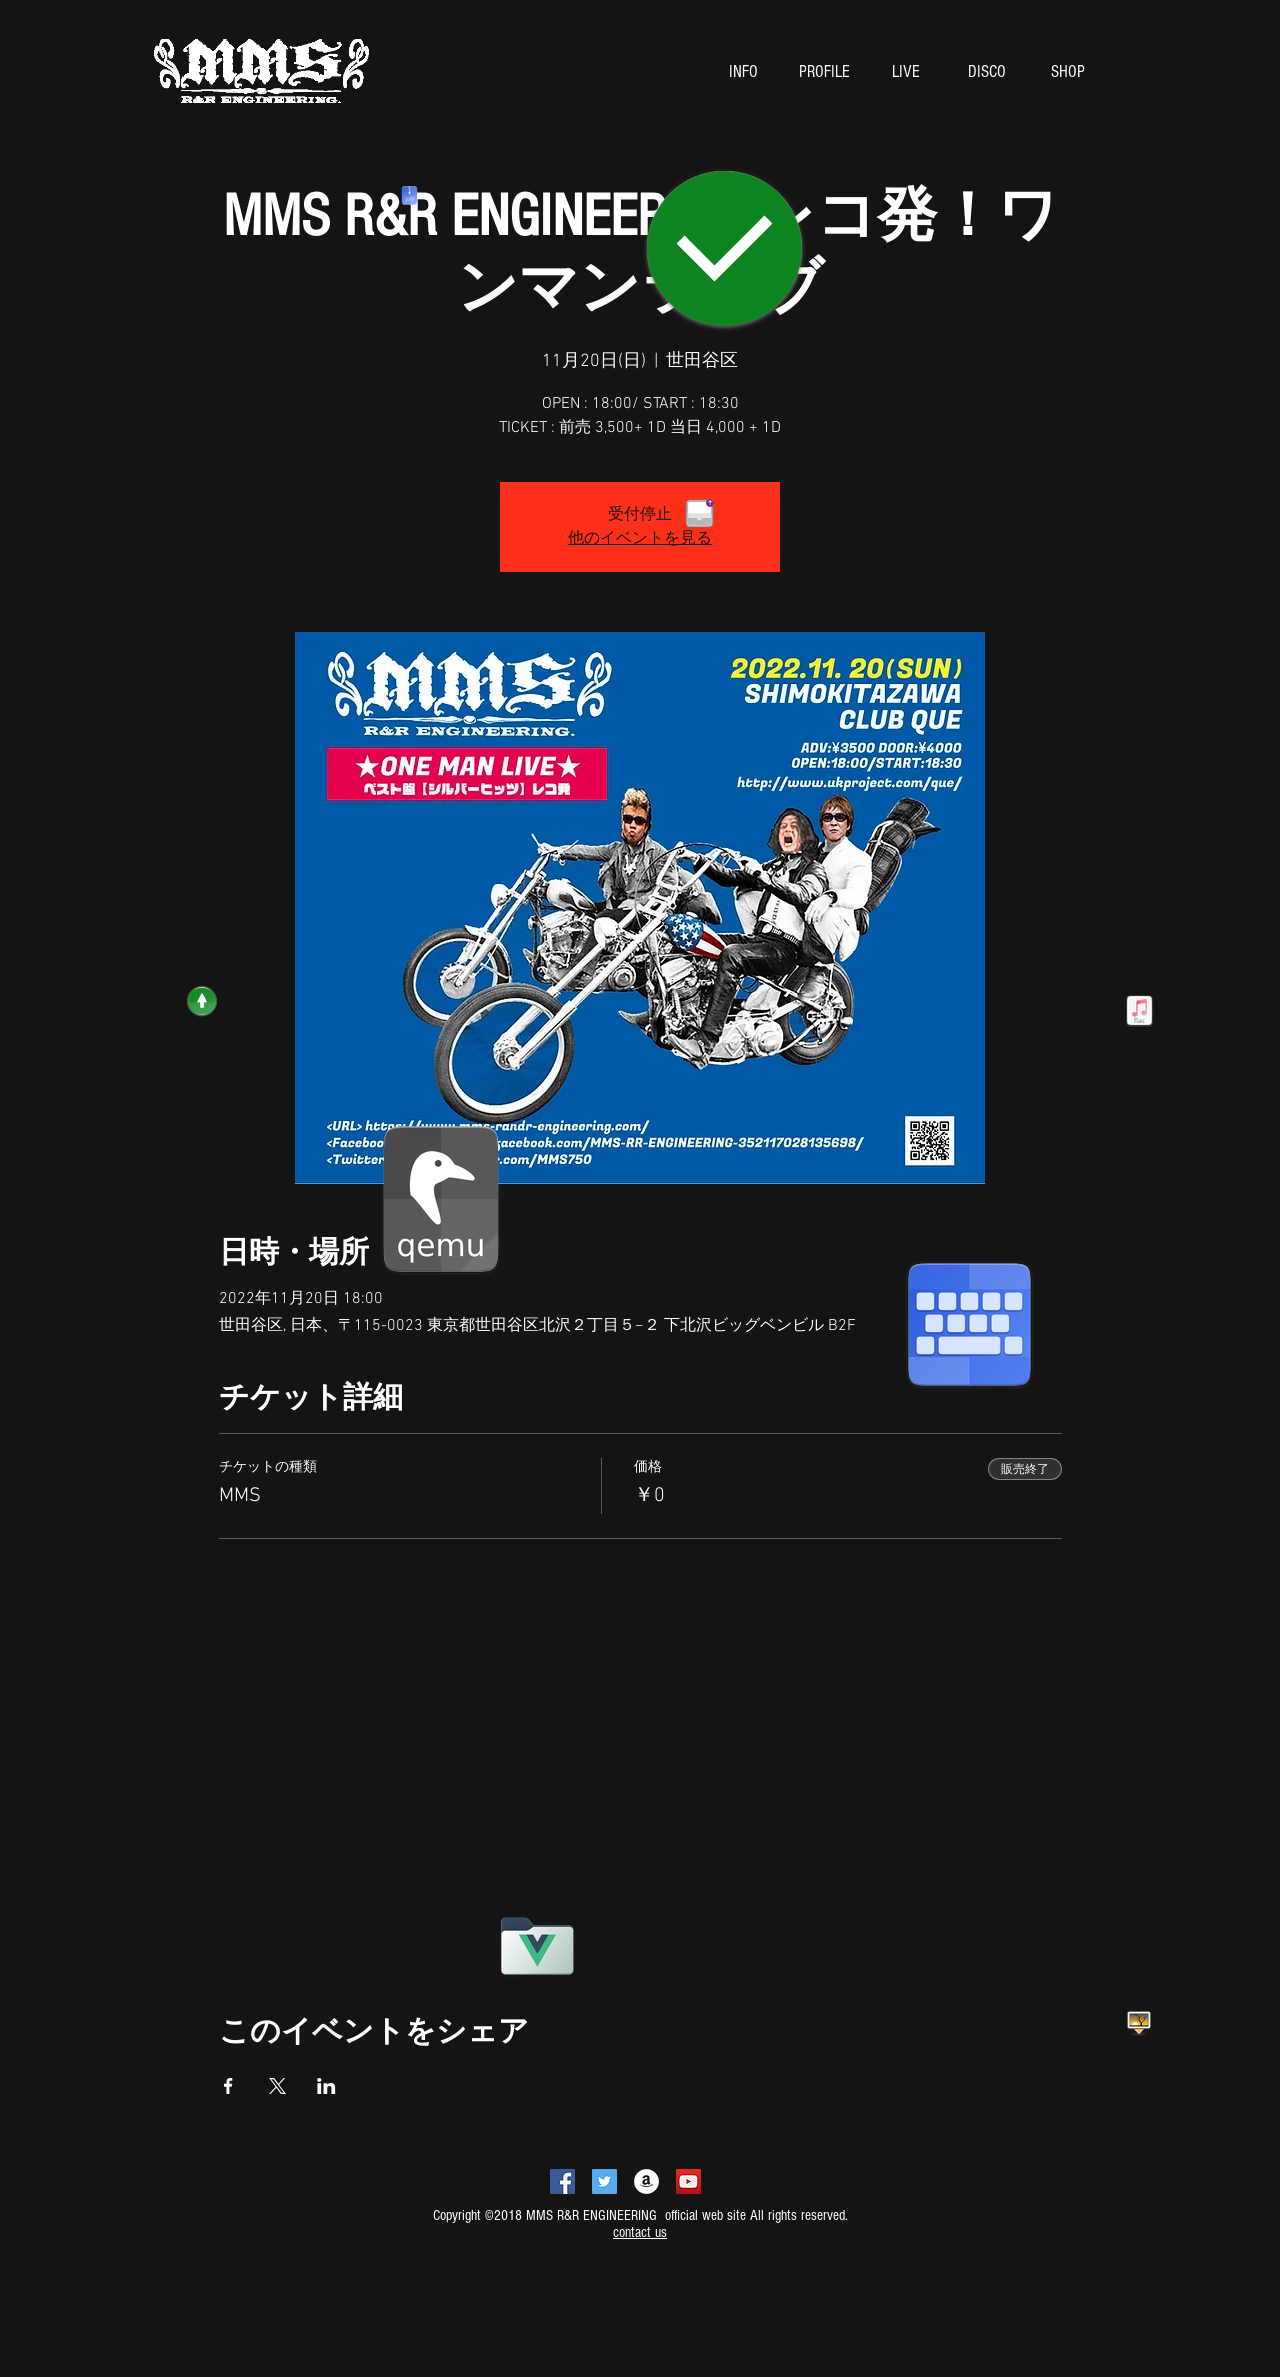 Image resolution: width=1280 pixels, height=2377 pixels. What do you see at coordinates (724, 248) in the screenshot?
I see `dropbox sync completed successfully` at bounding box center [724, 248].